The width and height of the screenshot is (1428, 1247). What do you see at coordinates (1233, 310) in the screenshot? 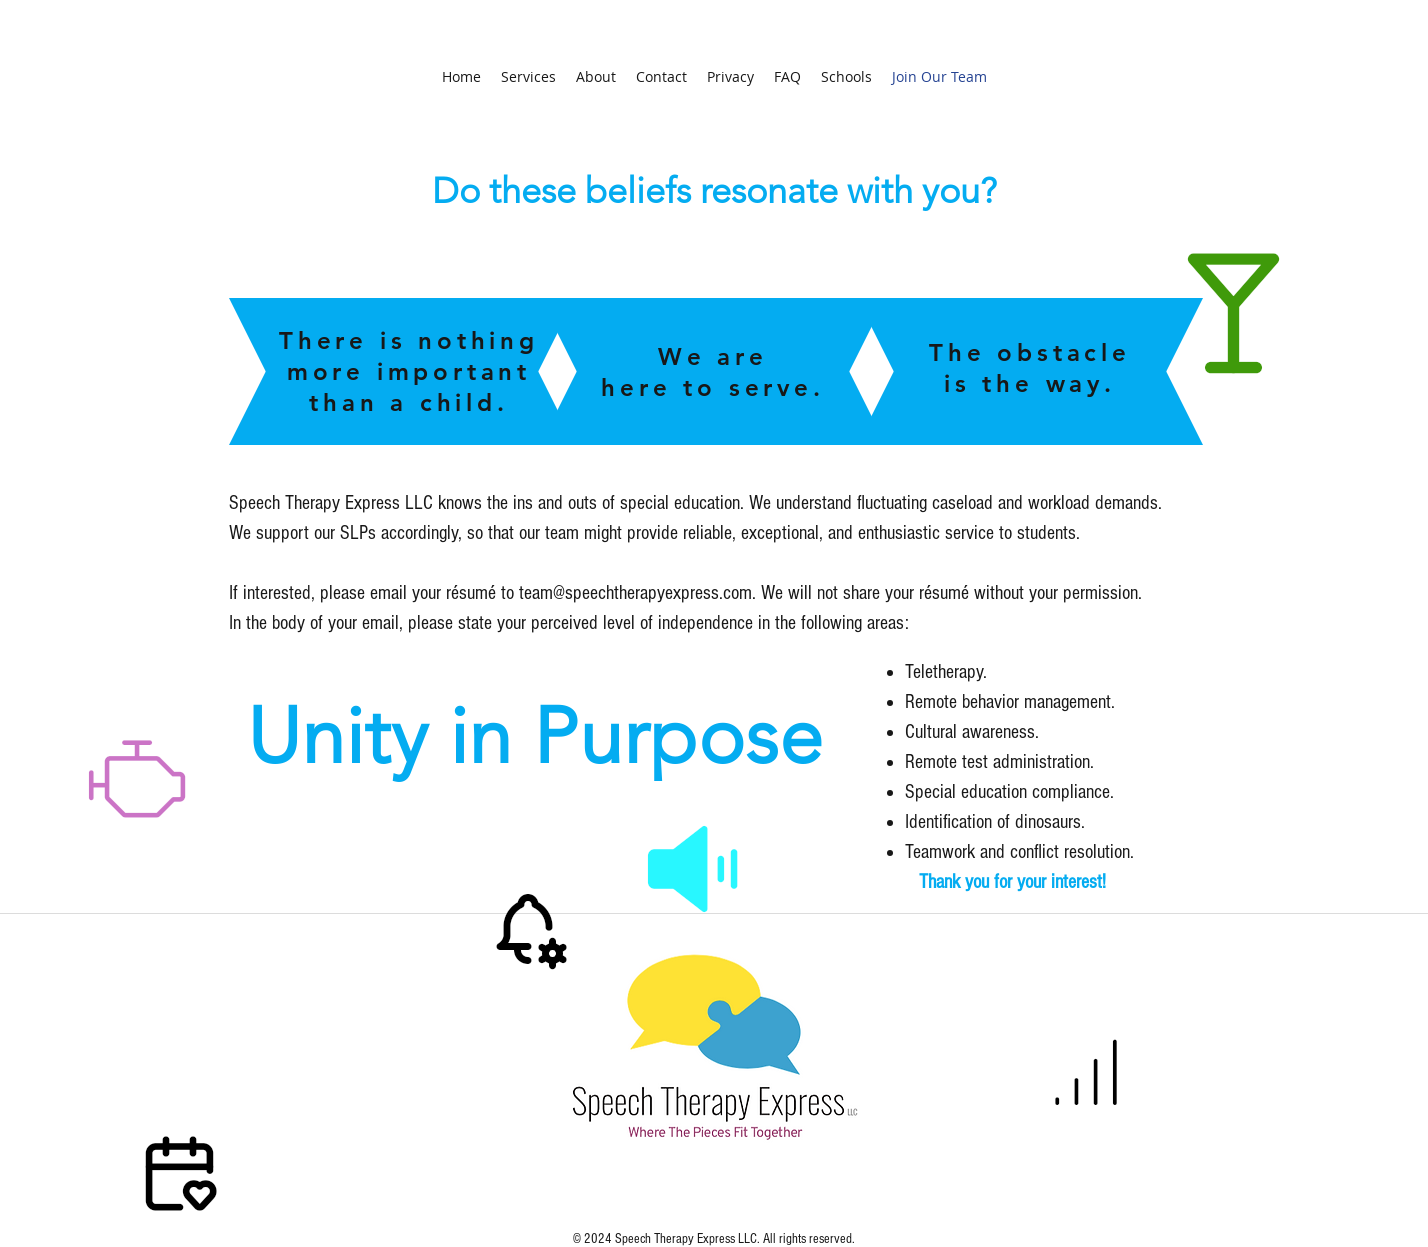
I see `browse cocktail or drink recipes` at bounding box center [1233, 310].